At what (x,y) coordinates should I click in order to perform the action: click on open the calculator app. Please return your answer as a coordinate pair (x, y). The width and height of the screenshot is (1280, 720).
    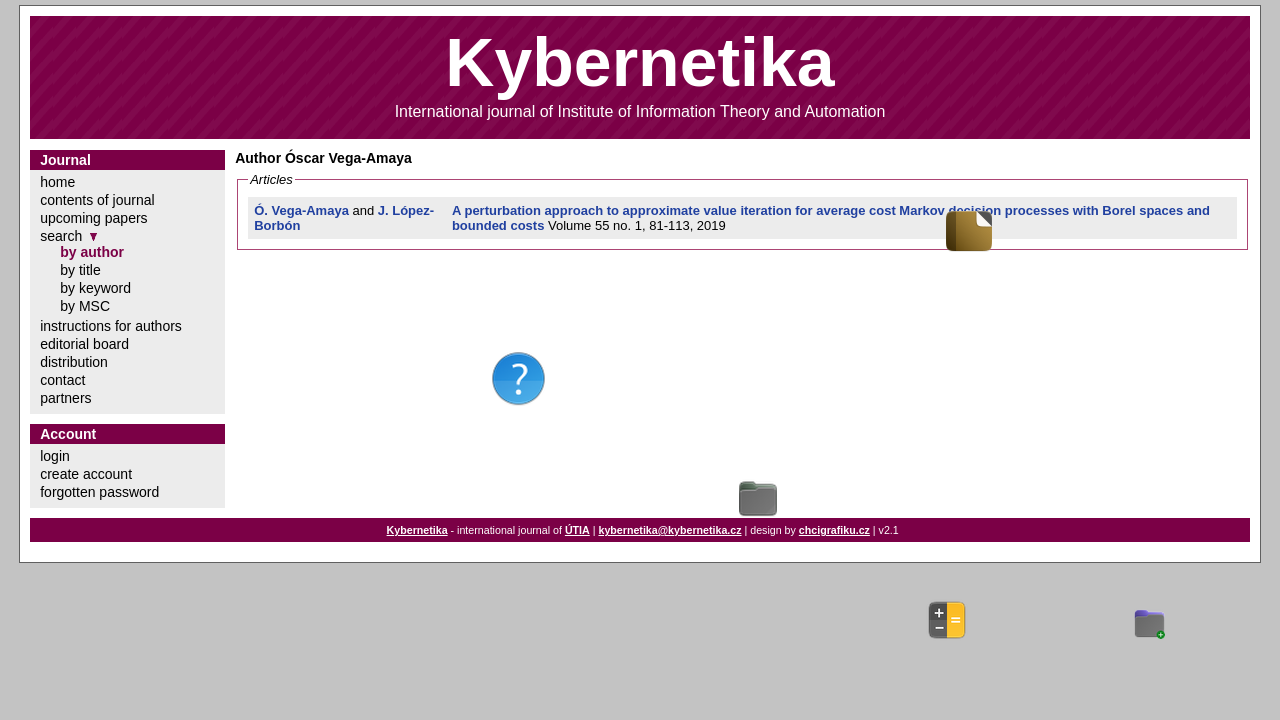
    Looking at the image, I should click on (947, 620).